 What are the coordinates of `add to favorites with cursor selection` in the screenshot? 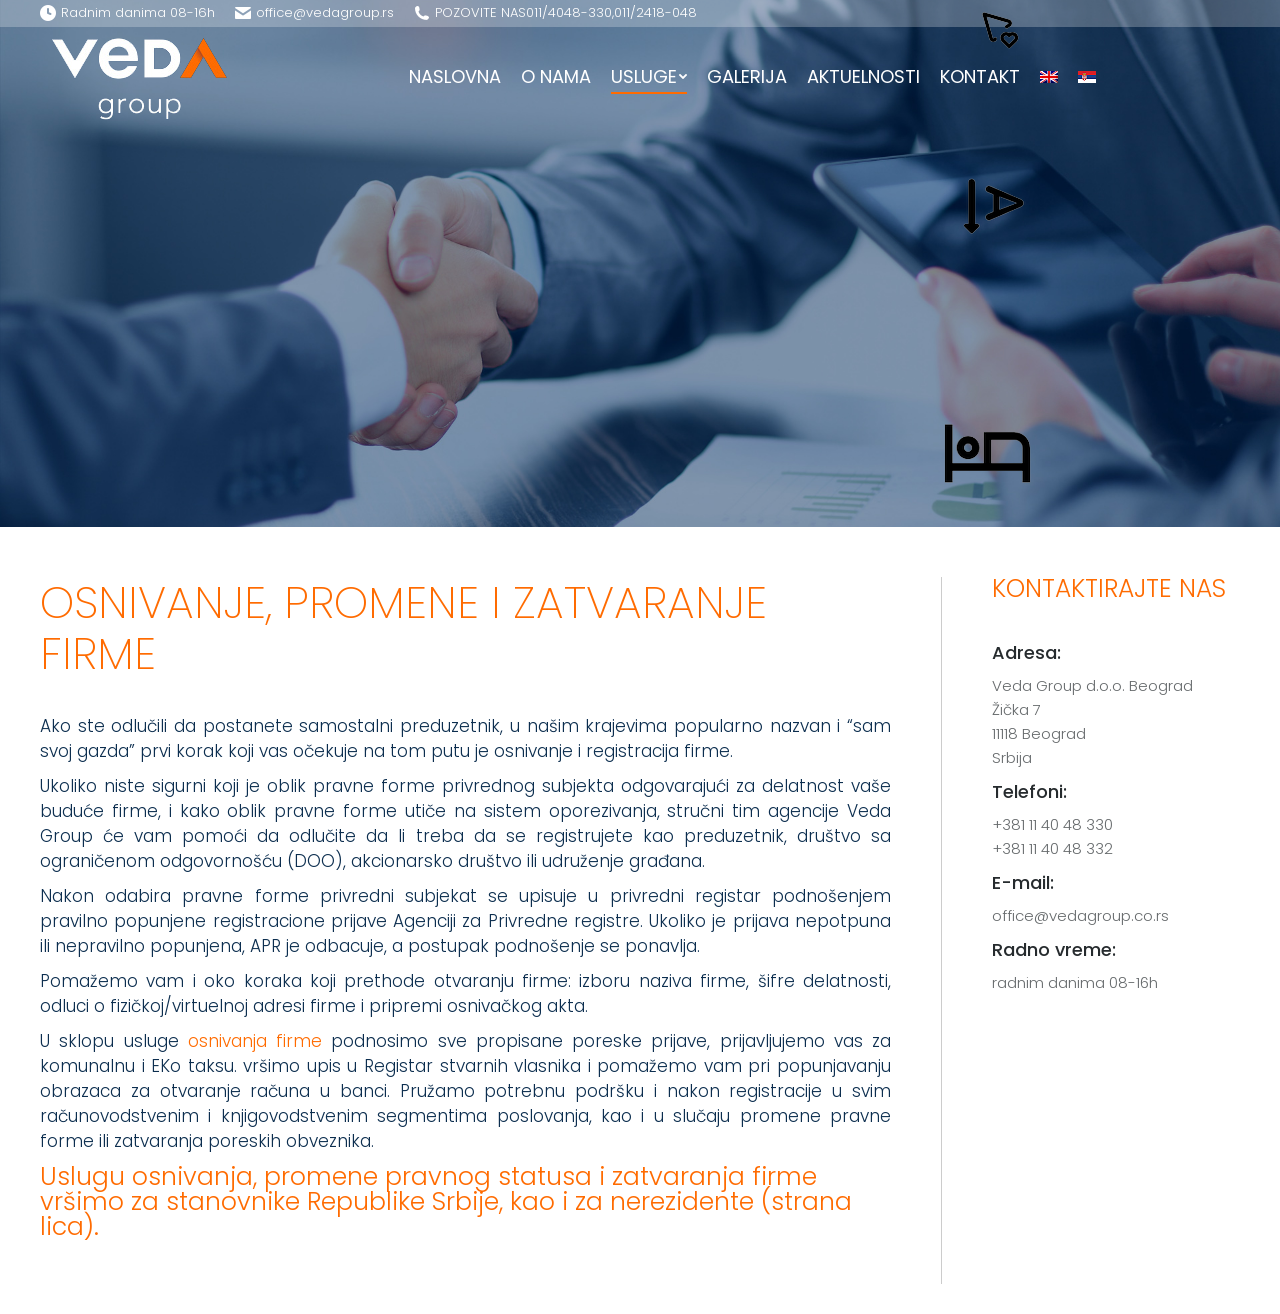 It's located at (998, 28).